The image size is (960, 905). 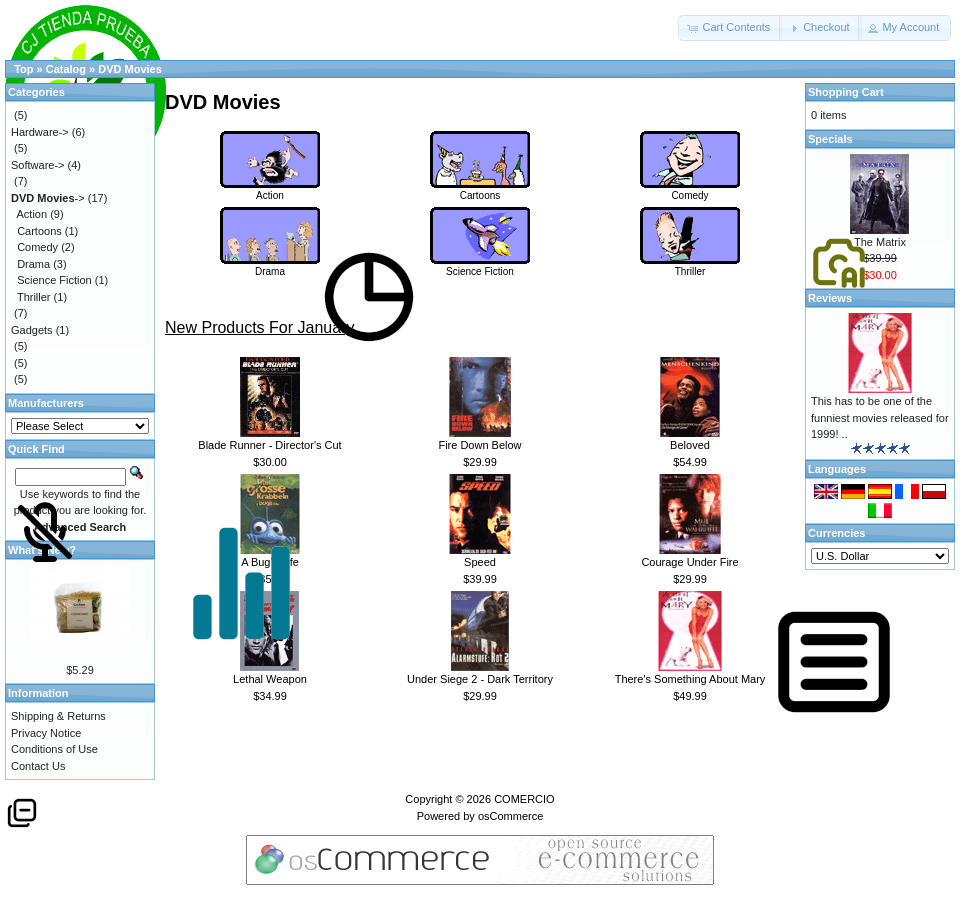 What do you see at coordinates (241, 583) in the screenshot?
I see `view statistics and analytics` at bounding box center [241, 583].